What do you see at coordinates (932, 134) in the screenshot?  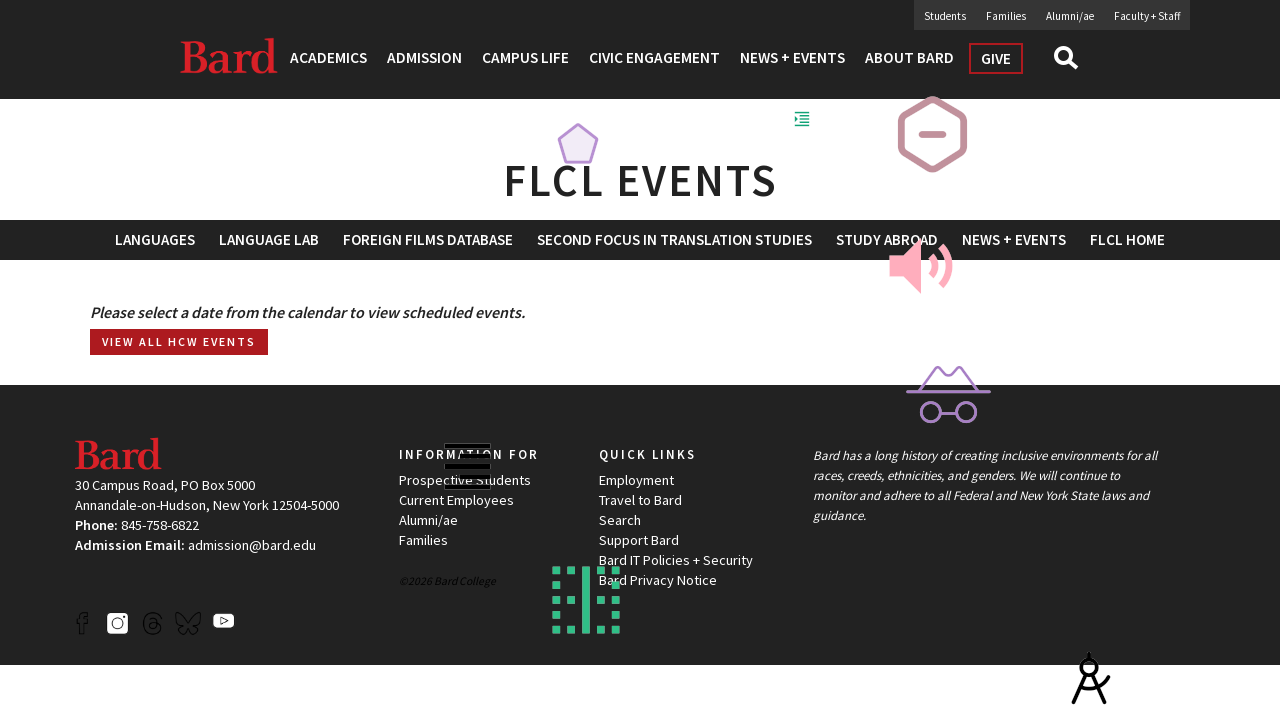 I see `remove item from collection` at bounding box center [932, 134].